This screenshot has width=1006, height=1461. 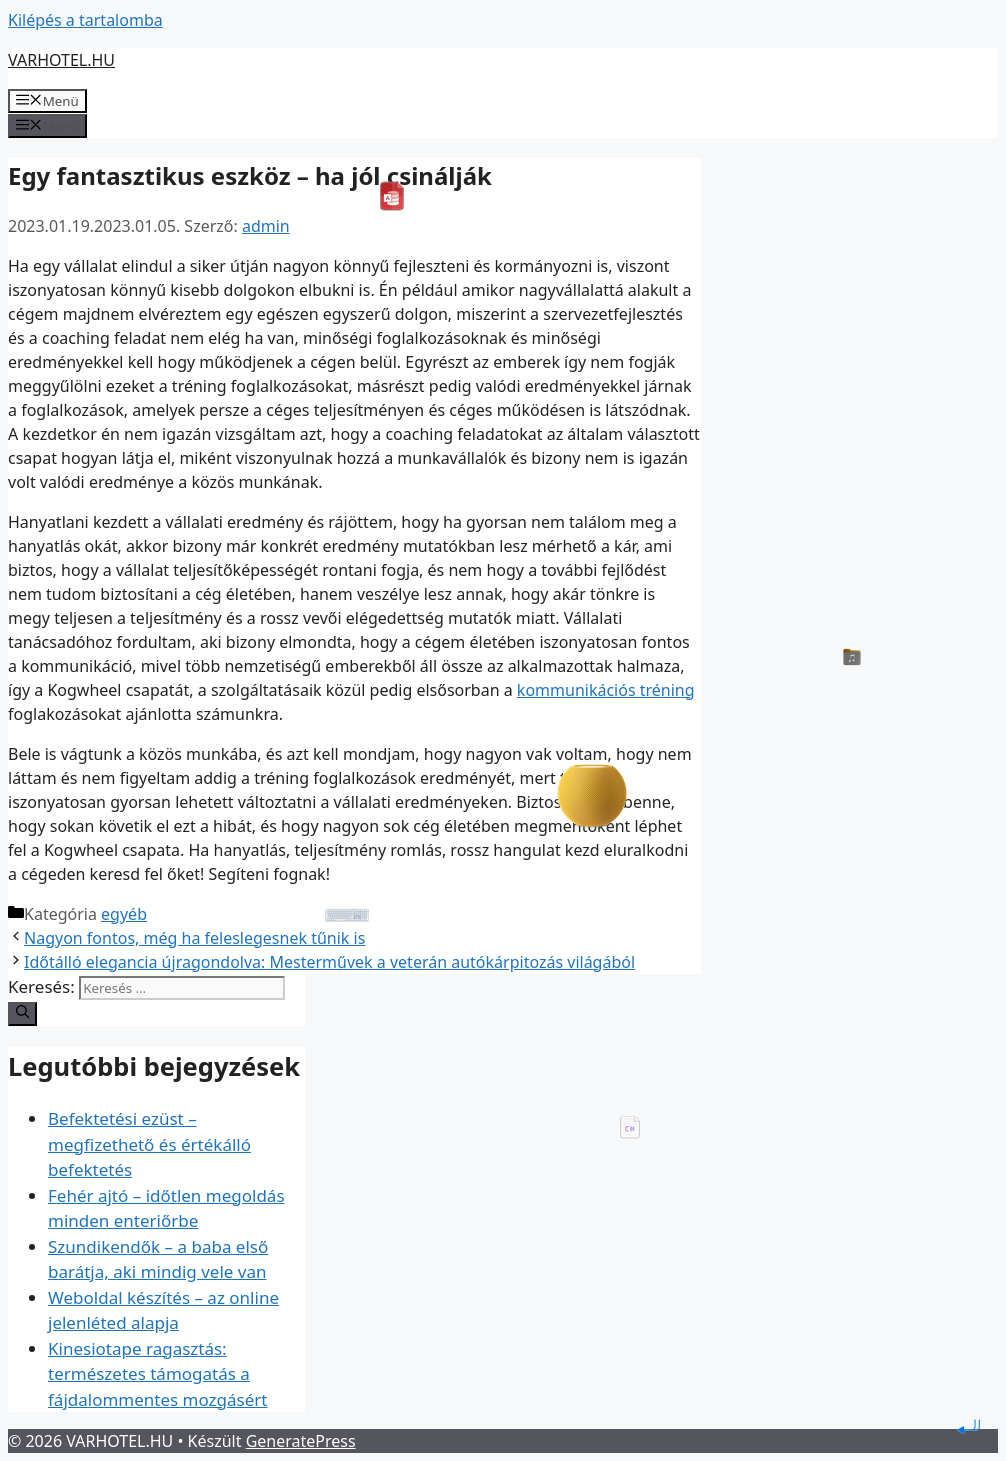 What do you see at coordinates (630, 1127) in the screenshot?
I see `a C# source code file` at bounding box center [630, 1127].